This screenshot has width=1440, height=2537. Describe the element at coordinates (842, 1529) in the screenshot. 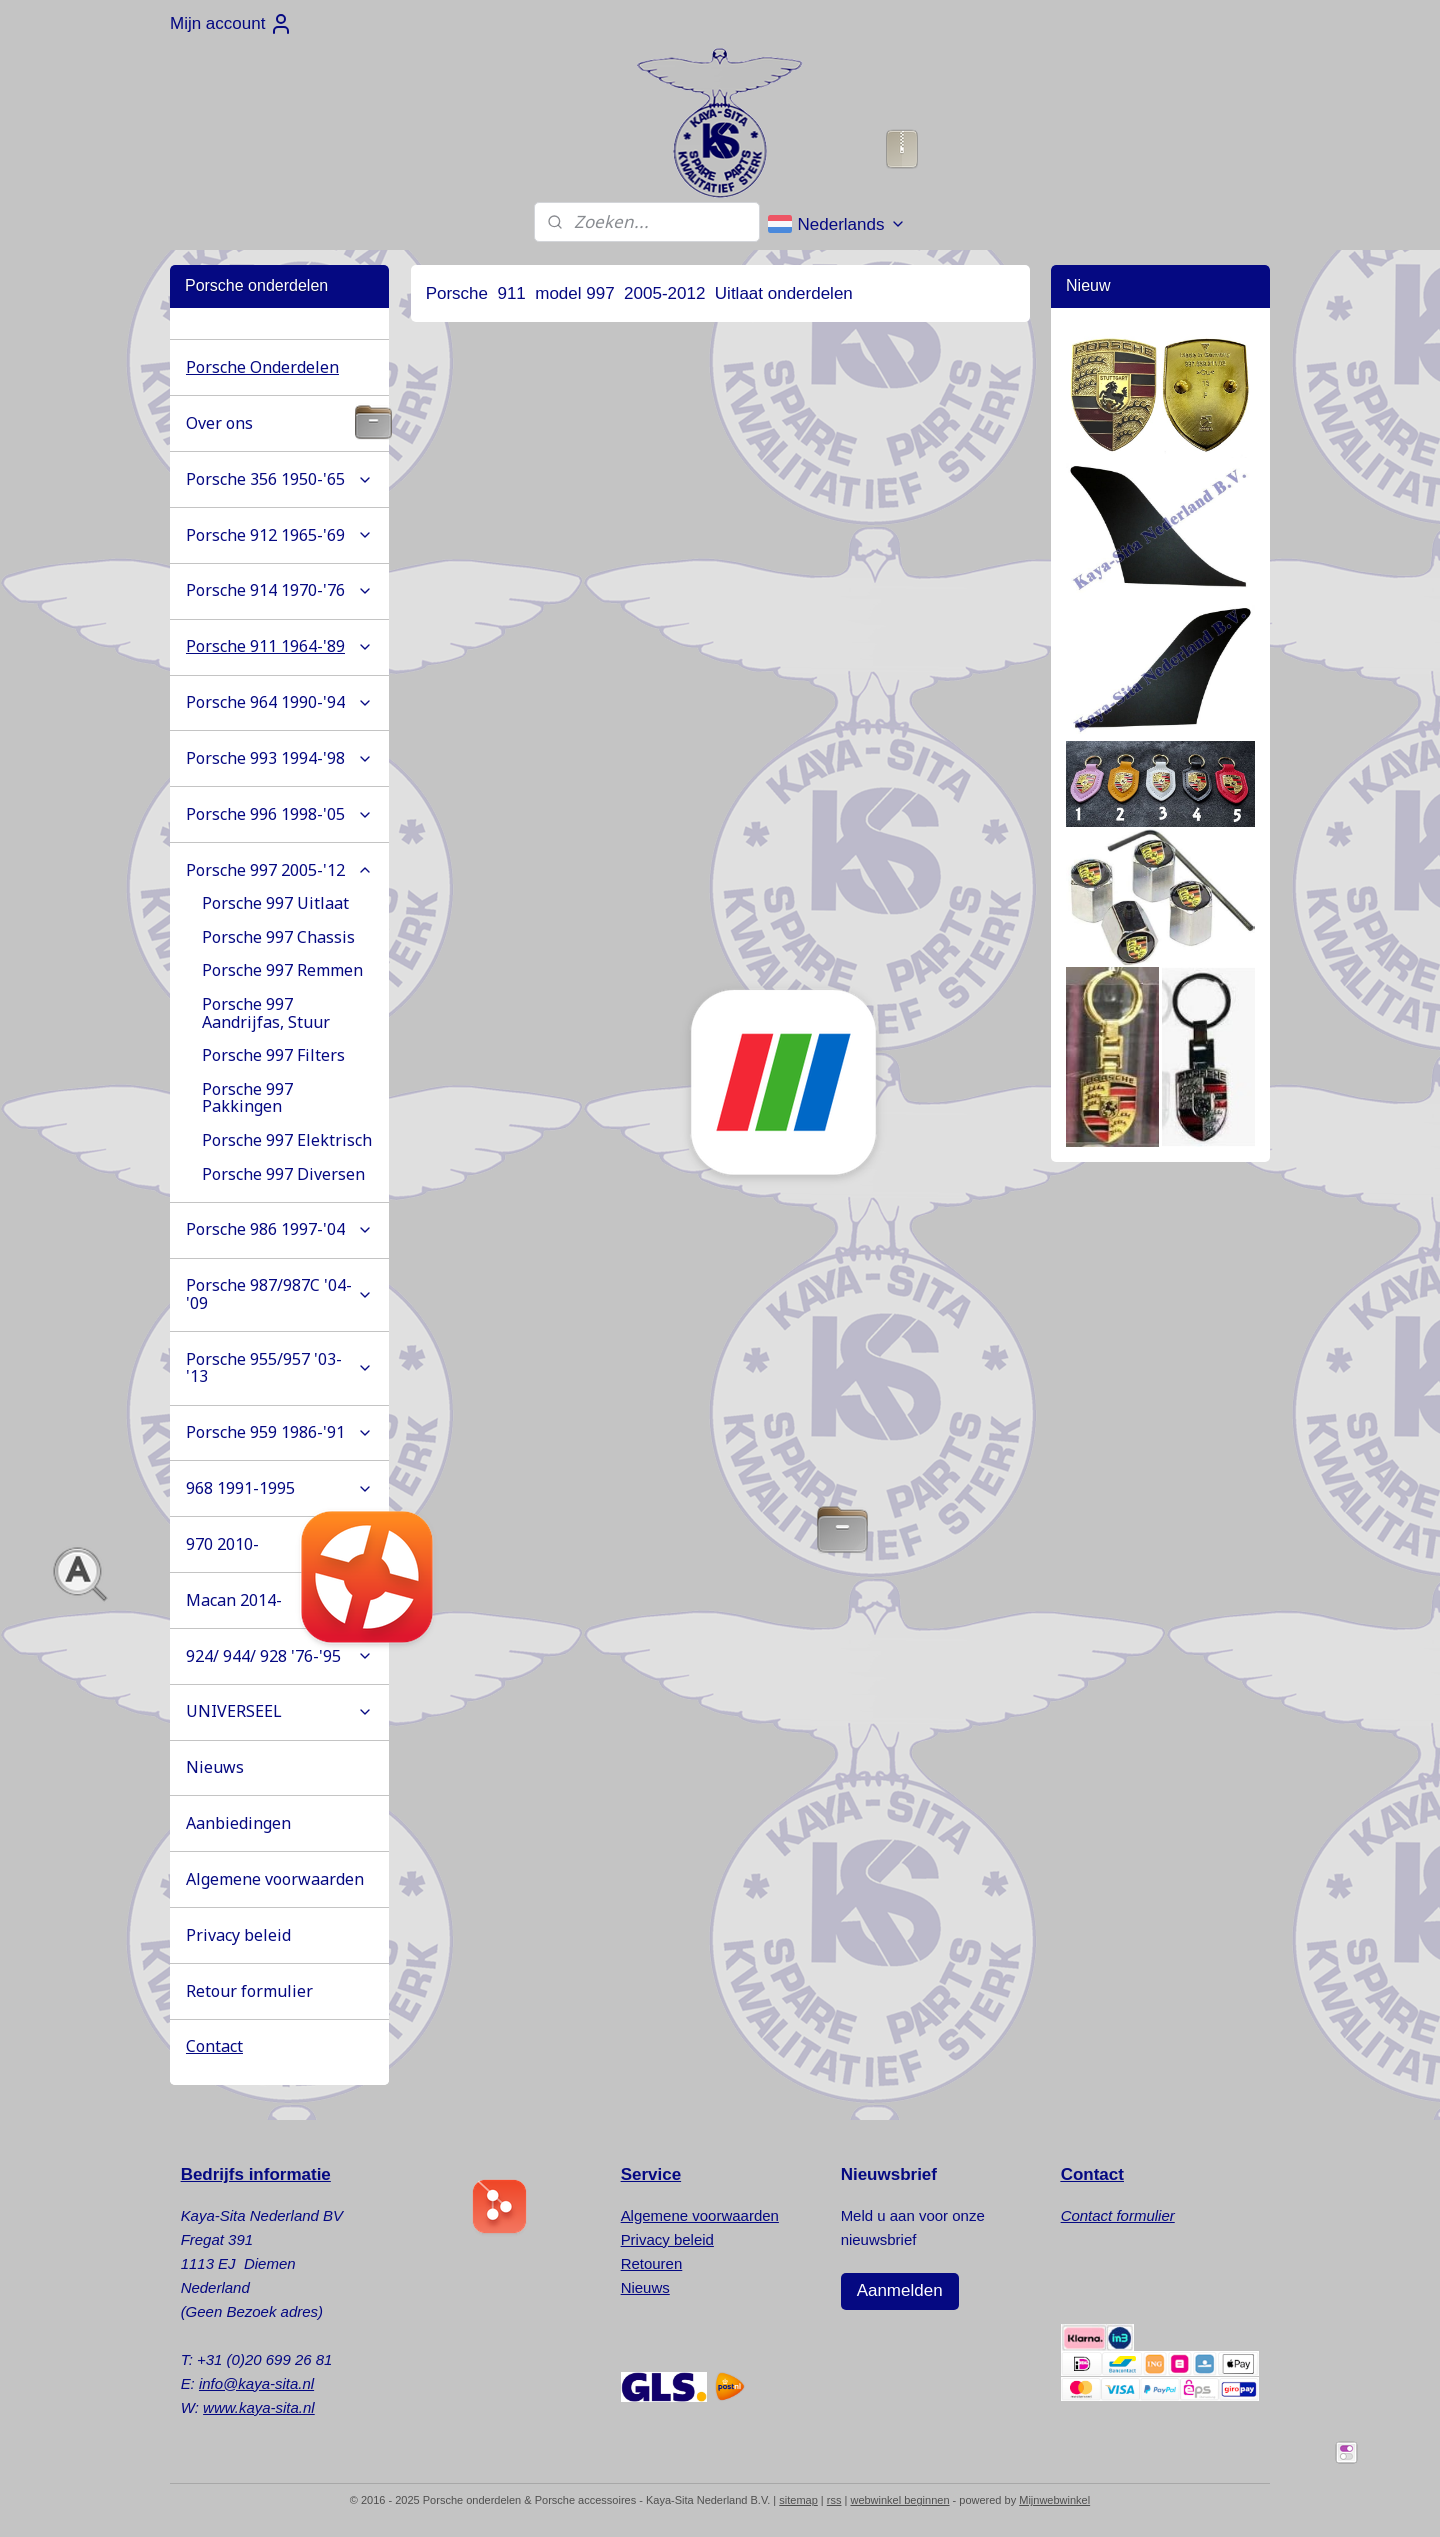

I see `open file manager application` at that location.